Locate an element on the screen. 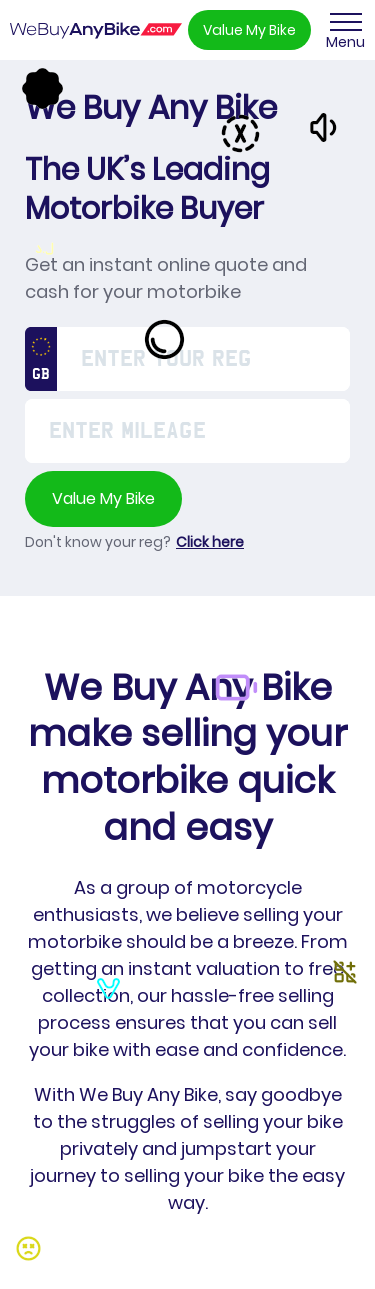  apps or widgets are disabled is located at coordinates (345, 972).